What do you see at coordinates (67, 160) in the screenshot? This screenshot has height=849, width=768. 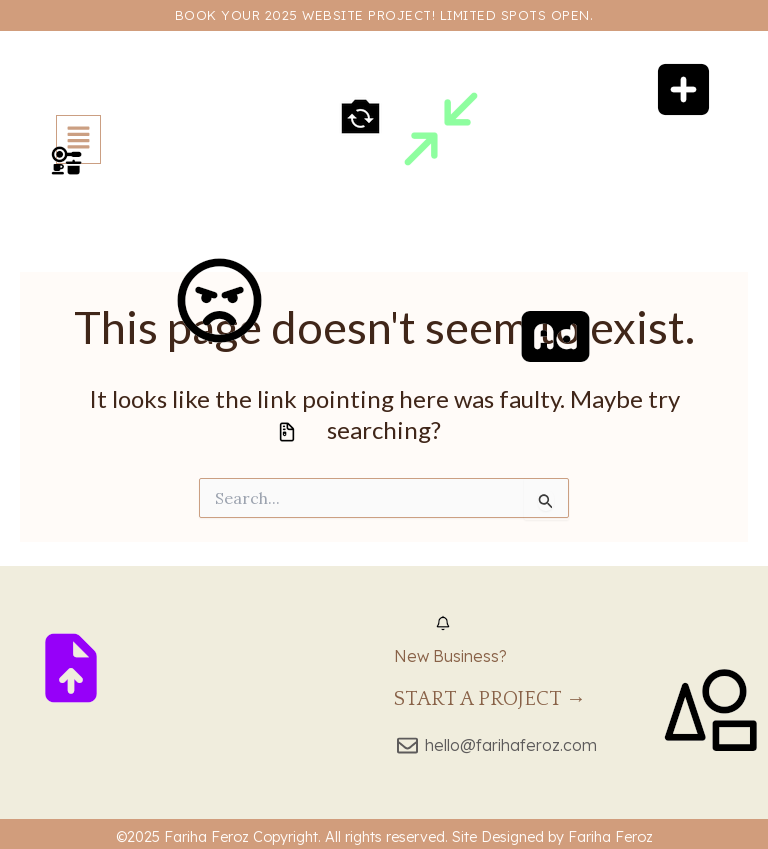 I see `browse kitchen and cooking tools` at bounding box center [67, 160].